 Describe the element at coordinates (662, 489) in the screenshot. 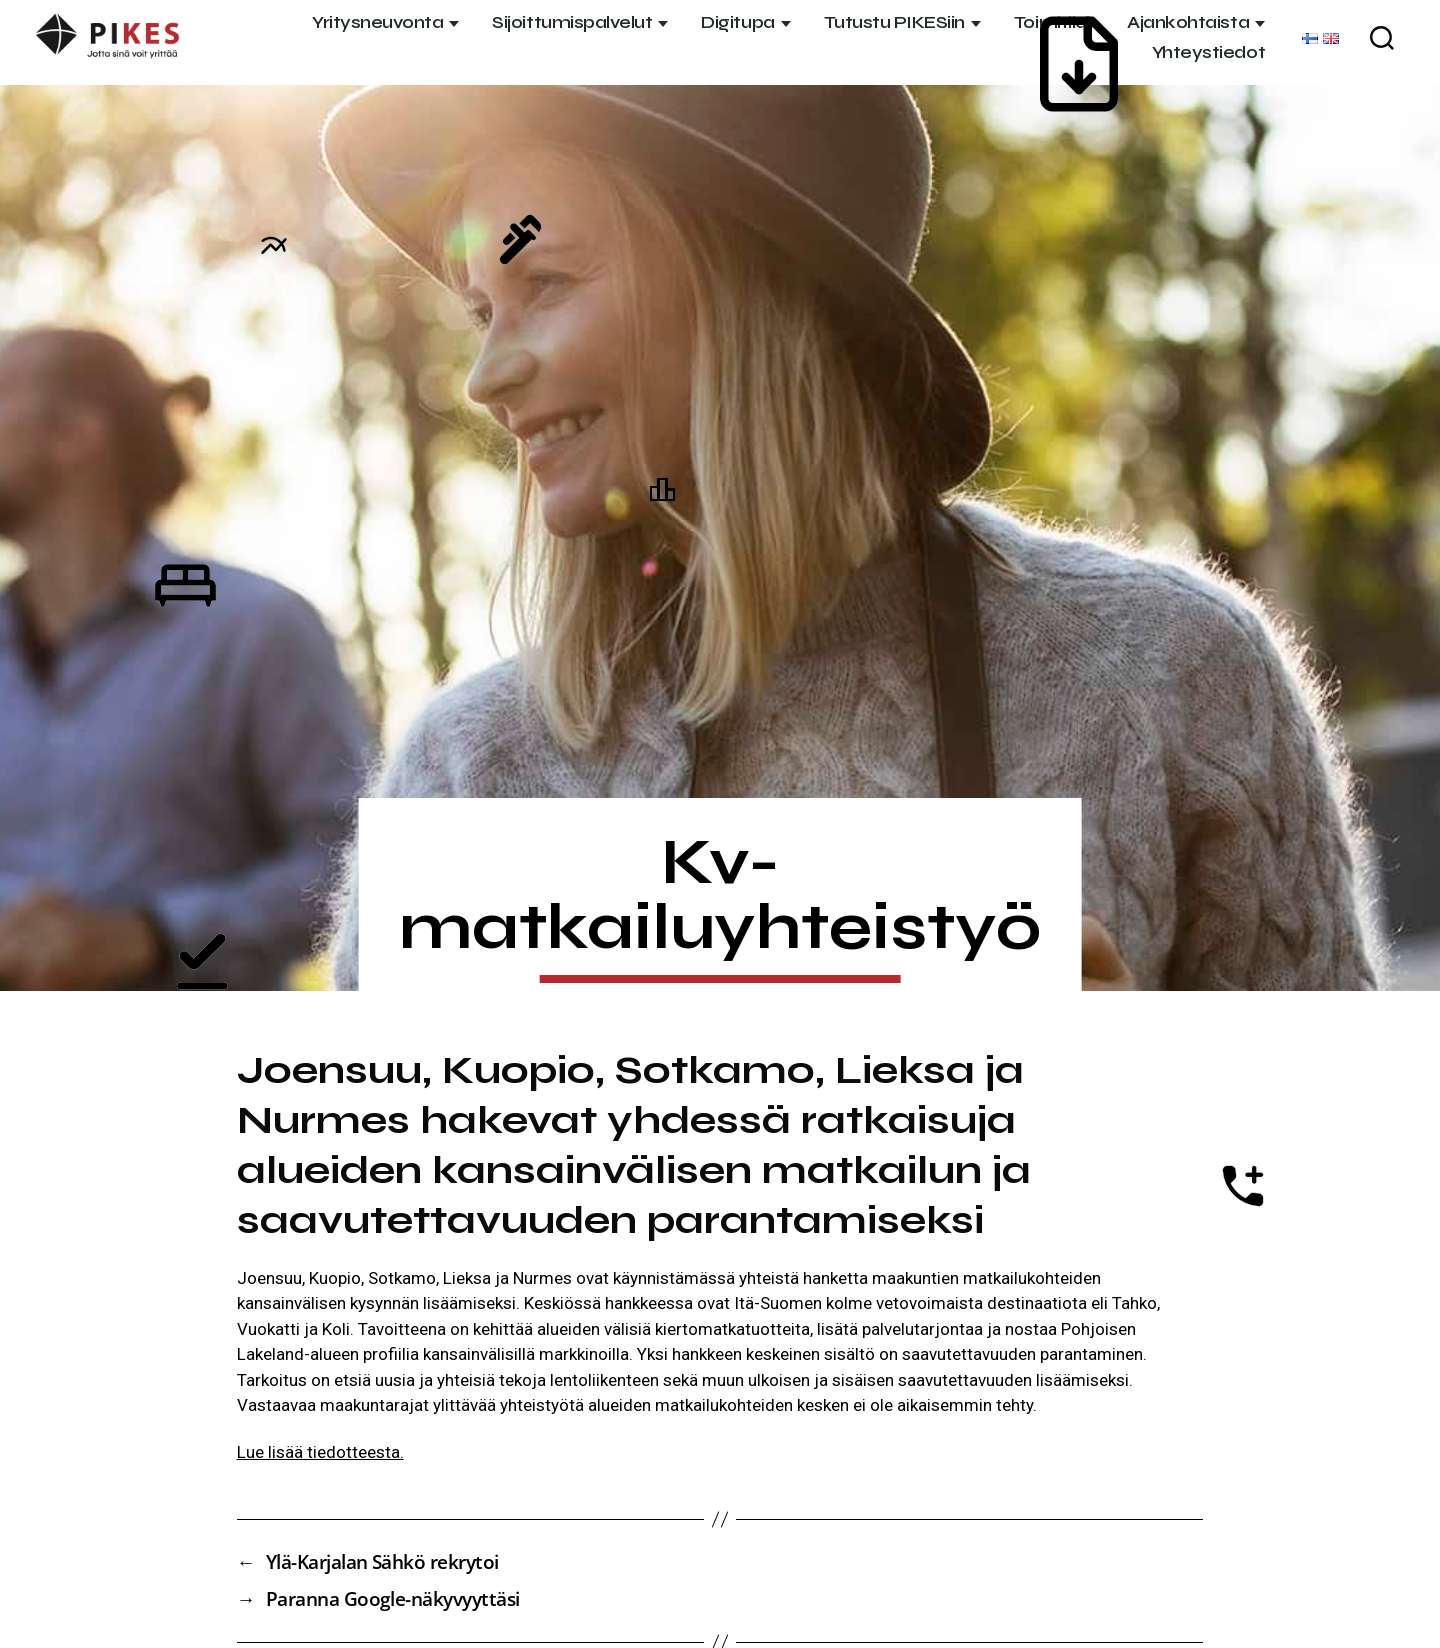

I see `view leaderboard rankings` at that location.